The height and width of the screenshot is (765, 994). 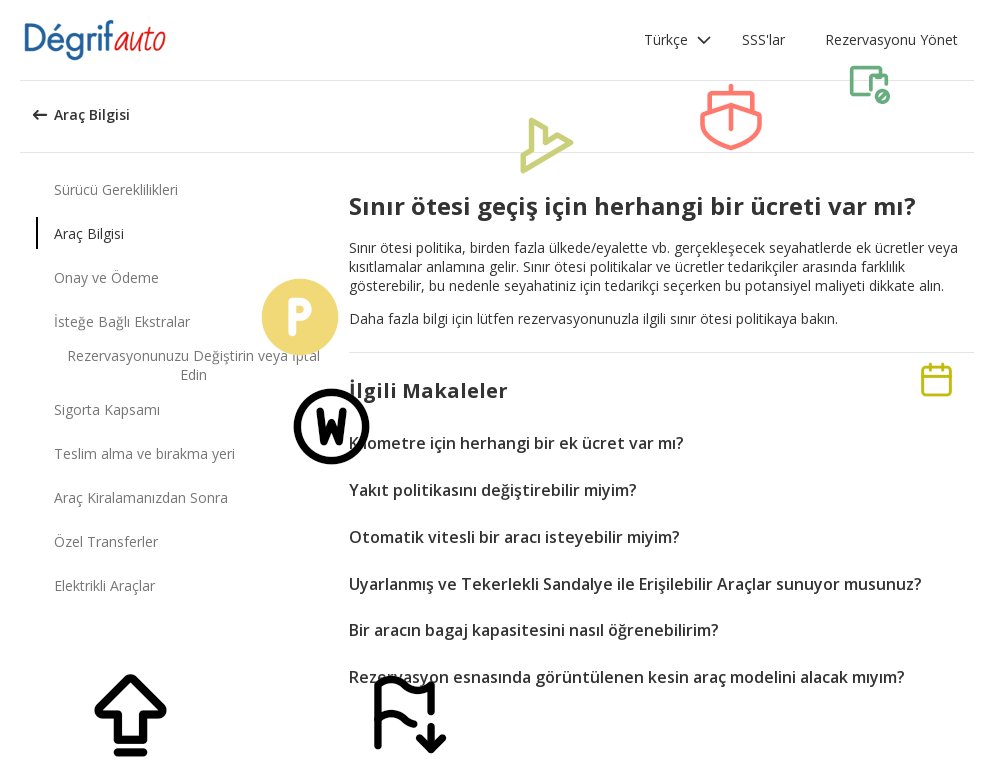 I want to click on indicates parking available or parking location, so click(x=300, y=317).